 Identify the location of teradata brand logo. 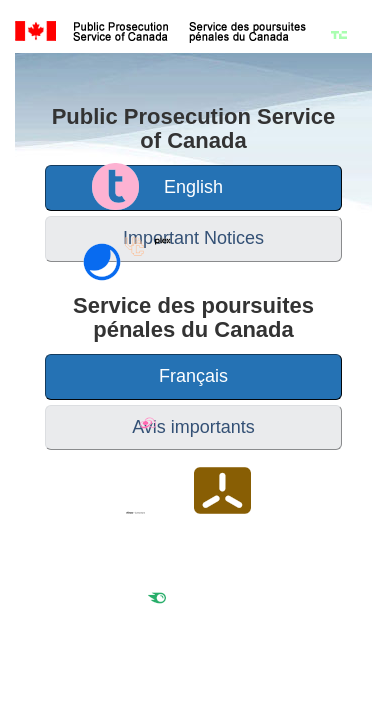
(115, 186).